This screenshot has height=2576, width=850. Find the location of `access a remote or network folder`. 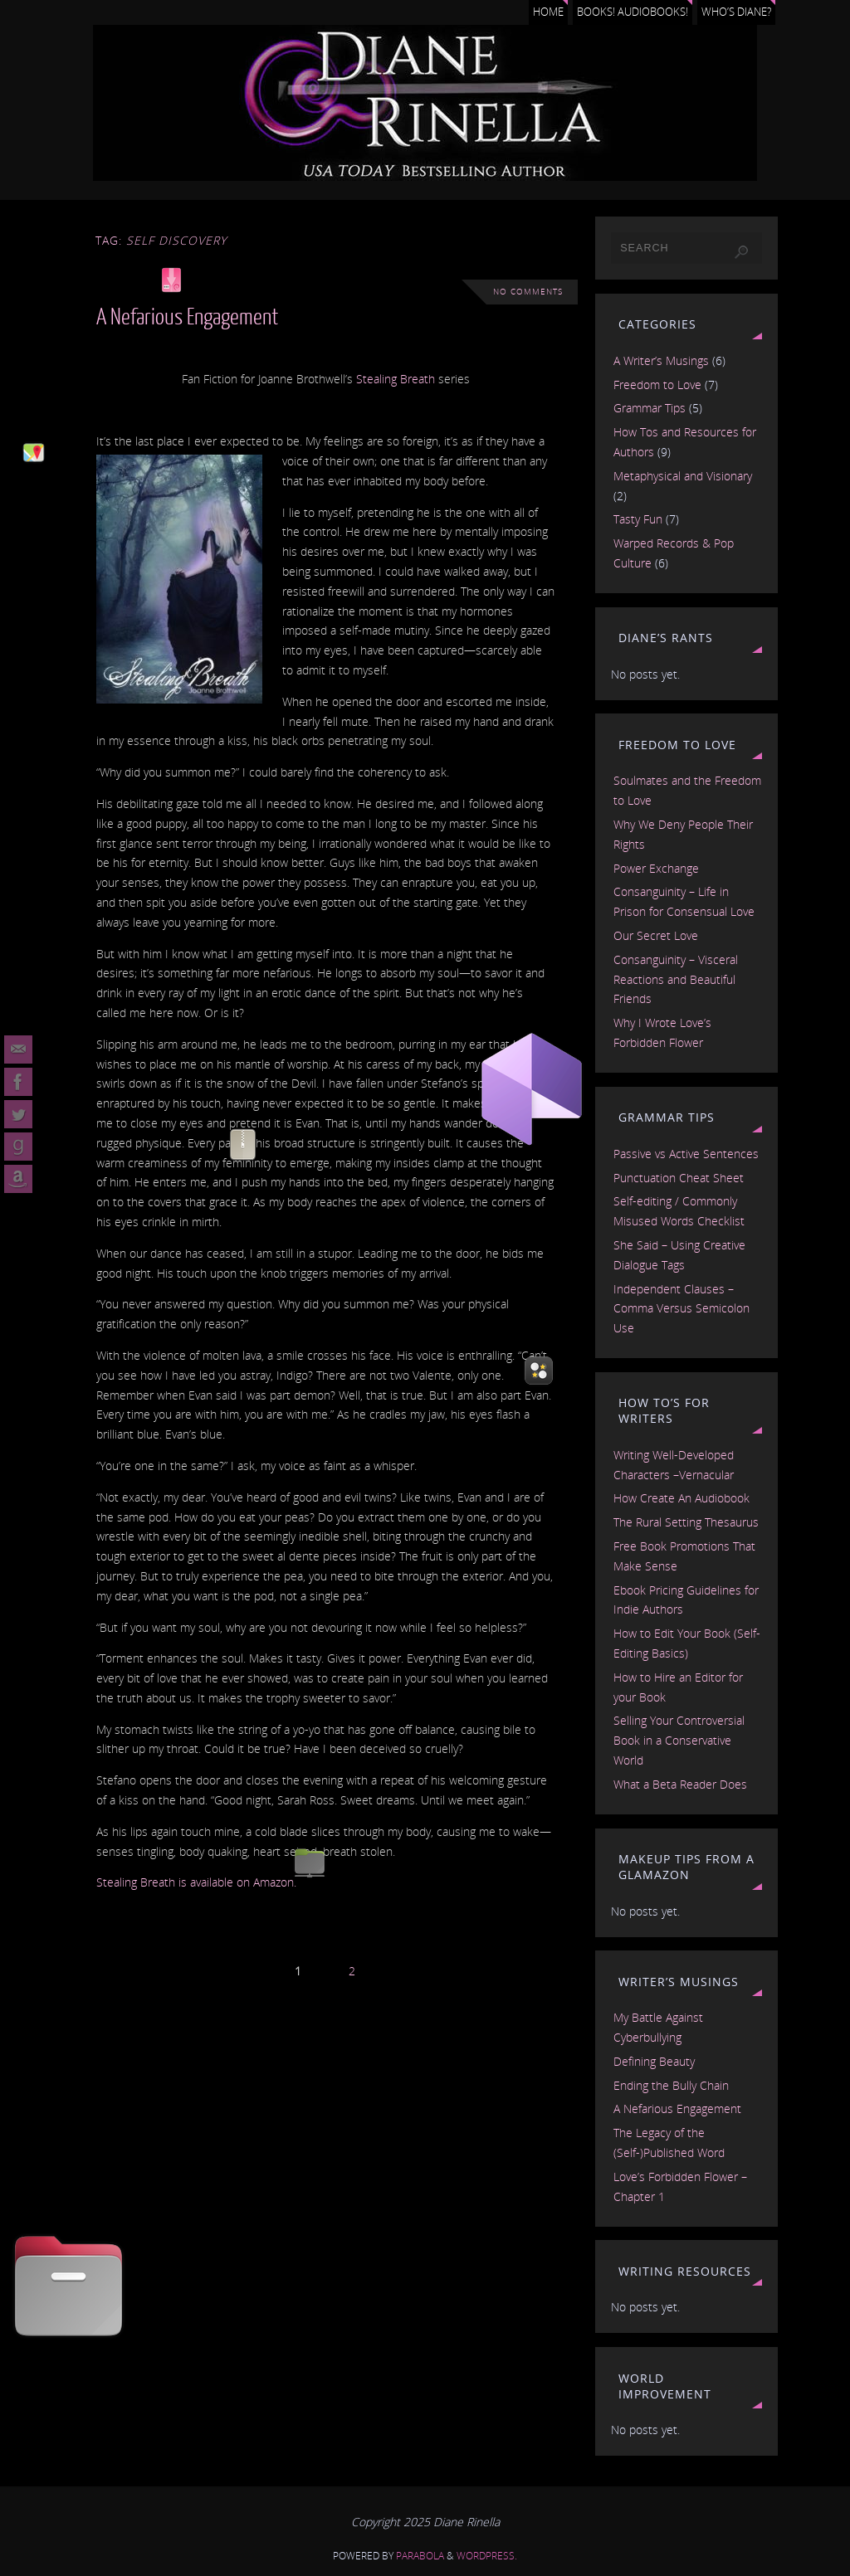

access a remote or network folder is located at coordinates (310, 1863).